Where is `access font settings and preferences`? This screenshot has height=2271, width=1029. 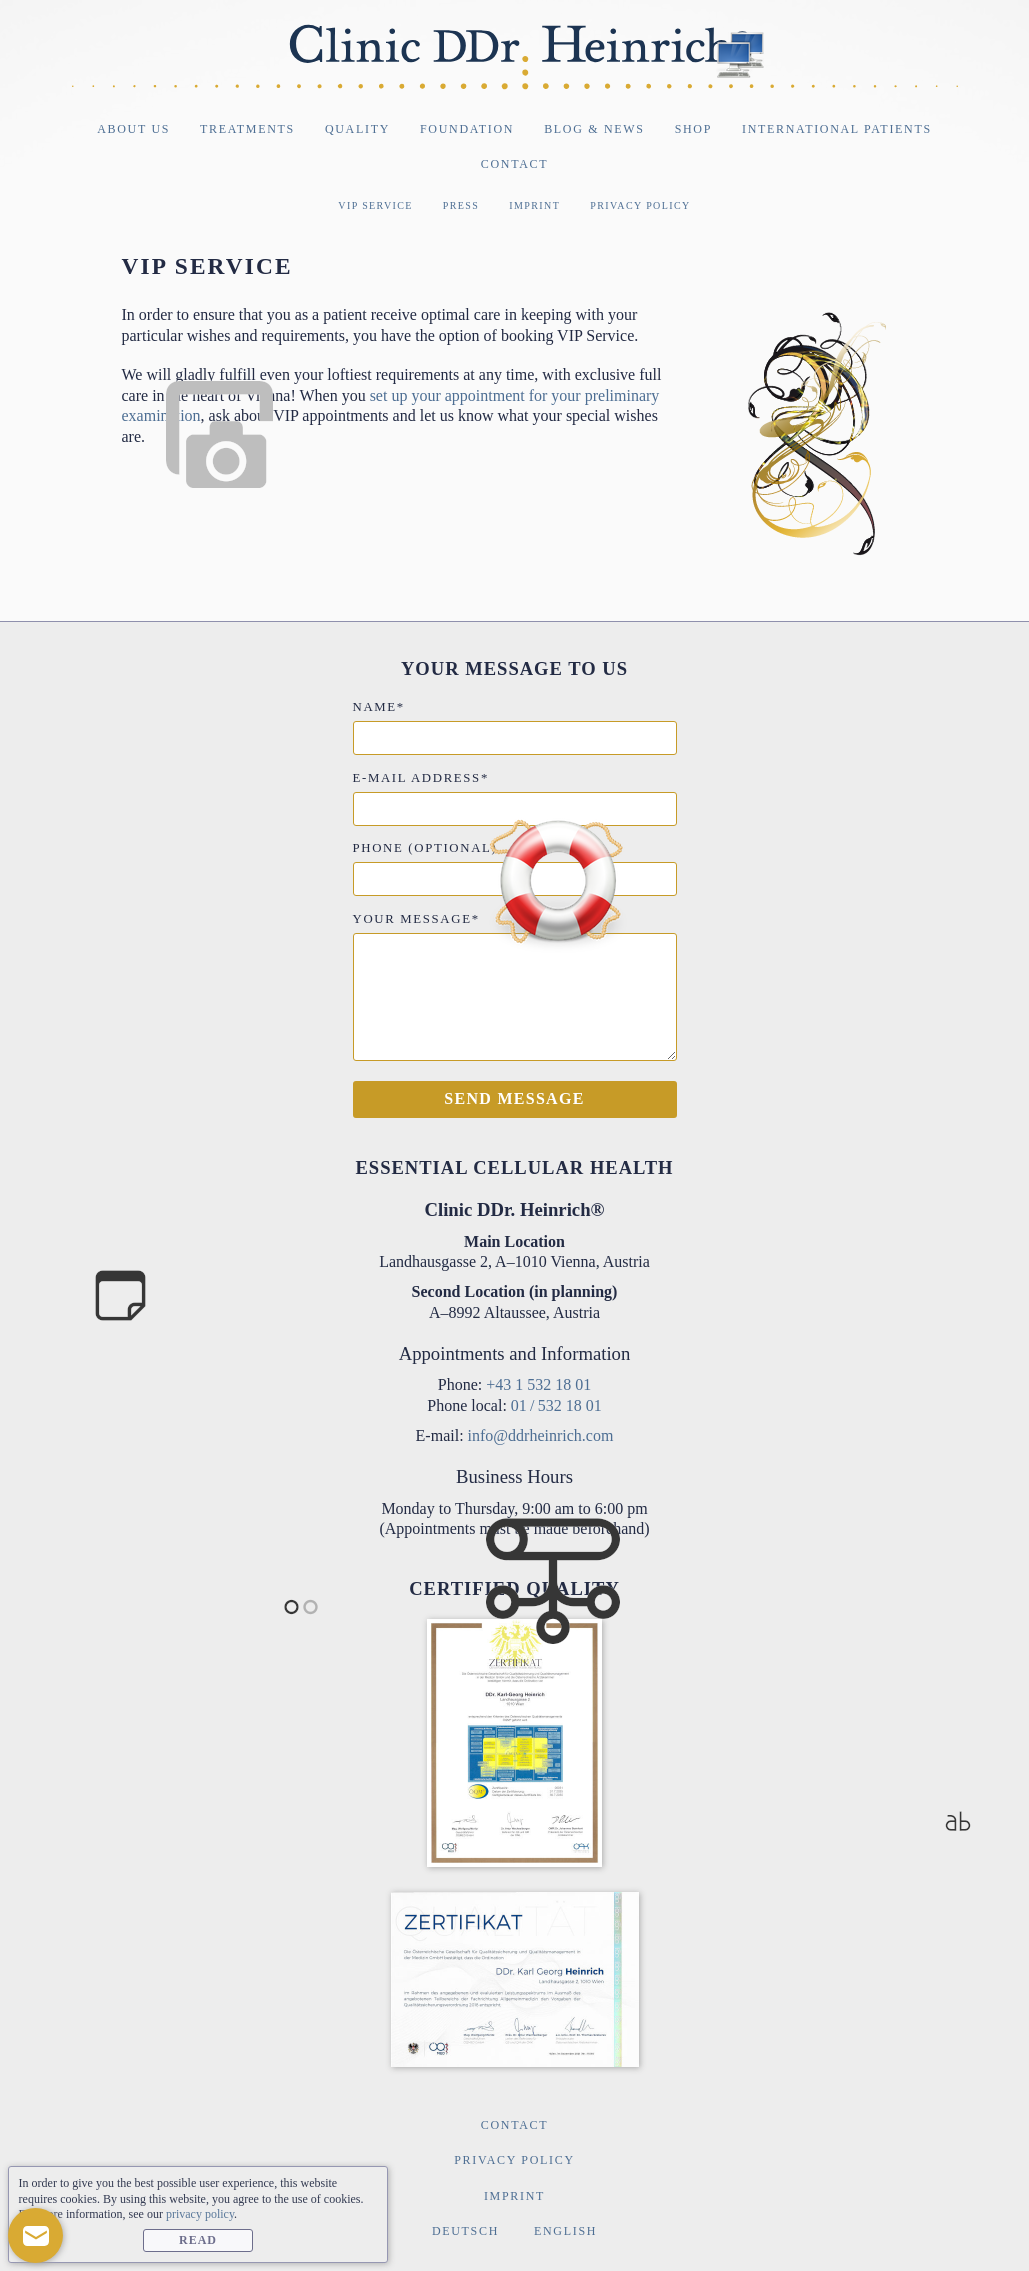
access font settings and preferences is located at coordinates (958, 1822).